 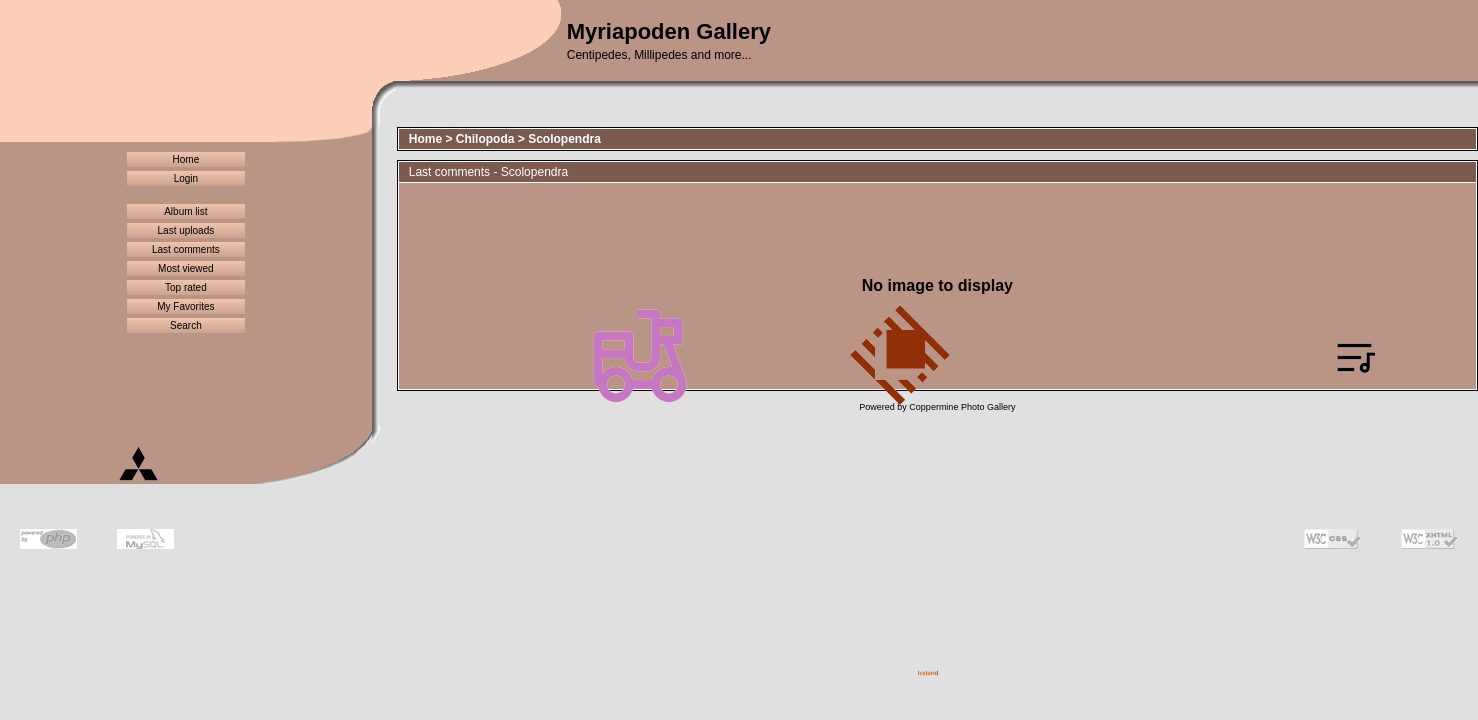 I want to click on Iceland grocery store brand logo, so click(x=928, y=673).